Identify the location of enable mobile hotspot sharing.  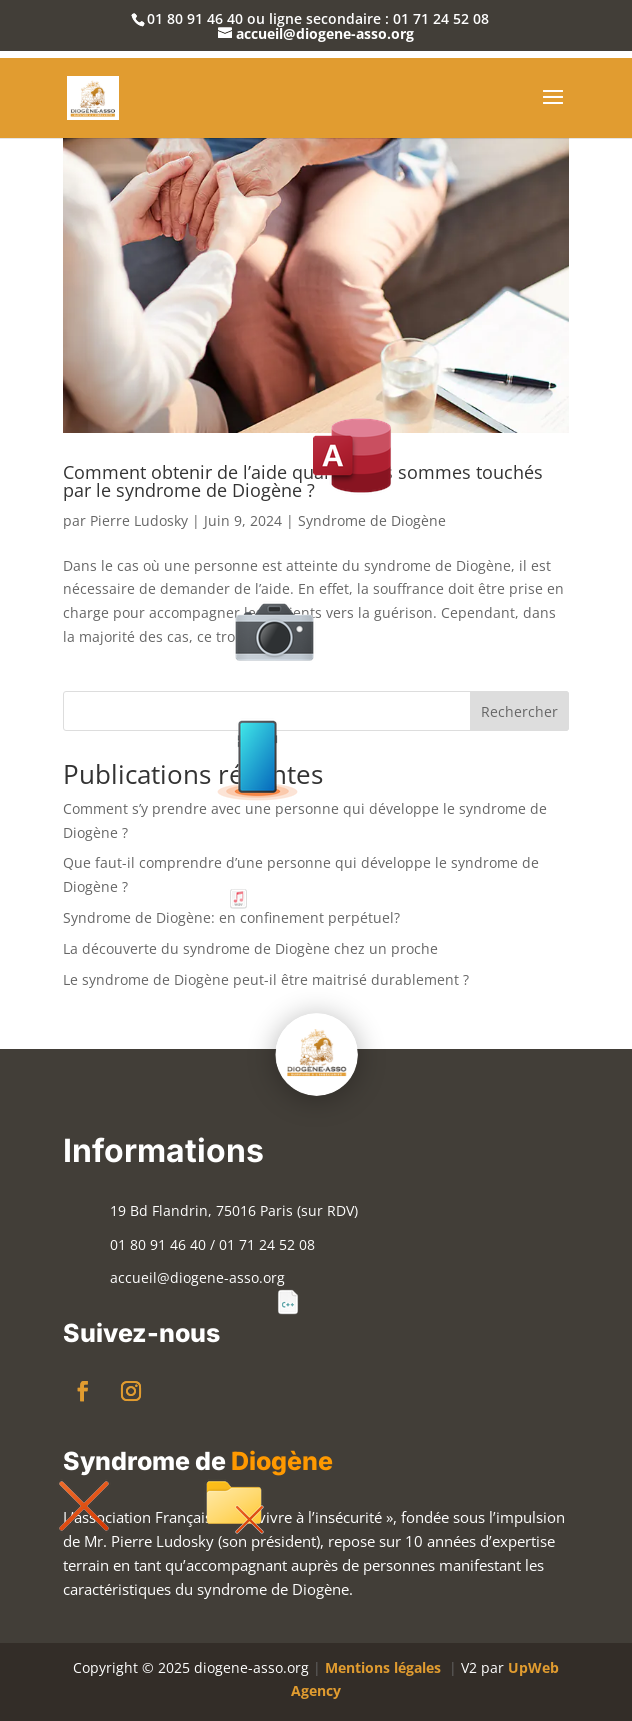
(257, 760).